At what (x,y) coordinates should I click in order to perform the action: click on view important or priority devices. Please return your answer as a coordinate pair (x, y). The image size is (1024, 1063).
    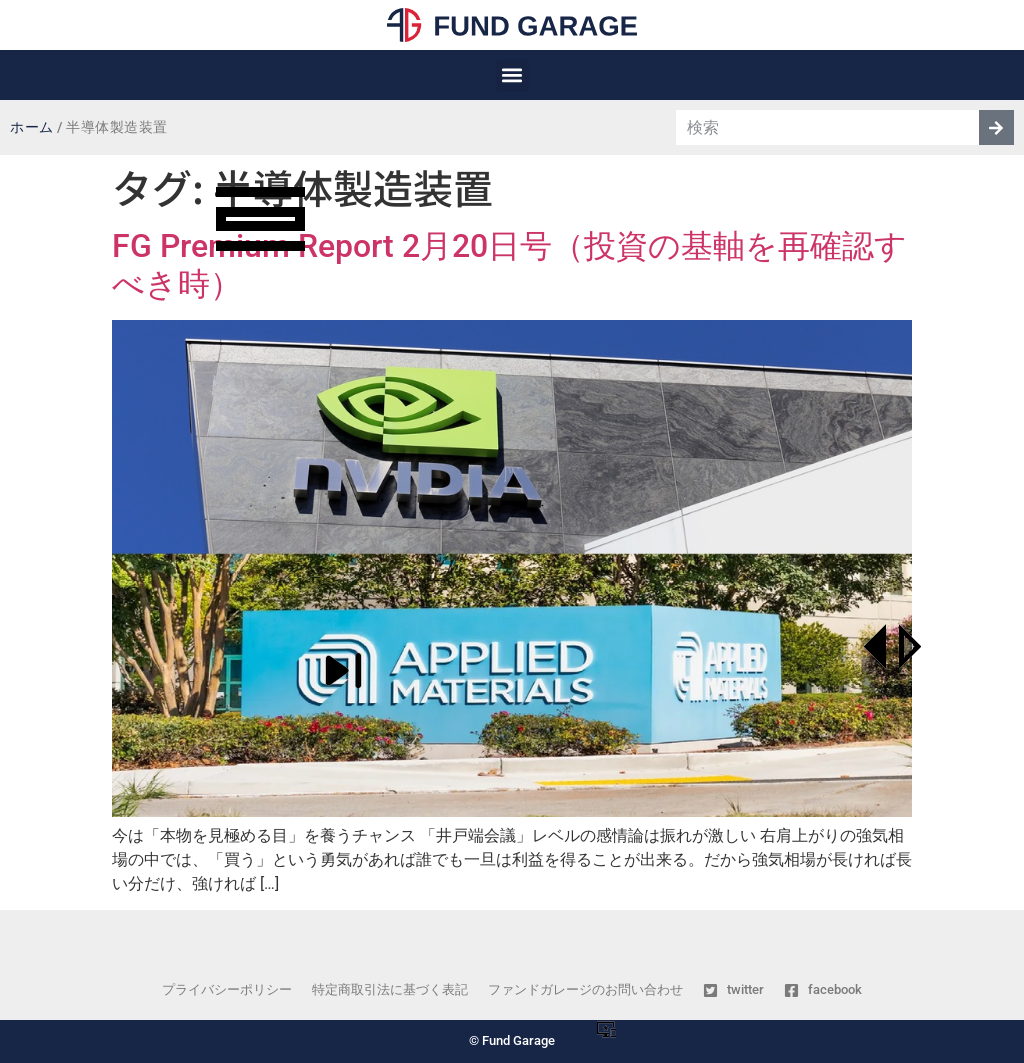
    Looking at the image, I should click on (606, 1029).